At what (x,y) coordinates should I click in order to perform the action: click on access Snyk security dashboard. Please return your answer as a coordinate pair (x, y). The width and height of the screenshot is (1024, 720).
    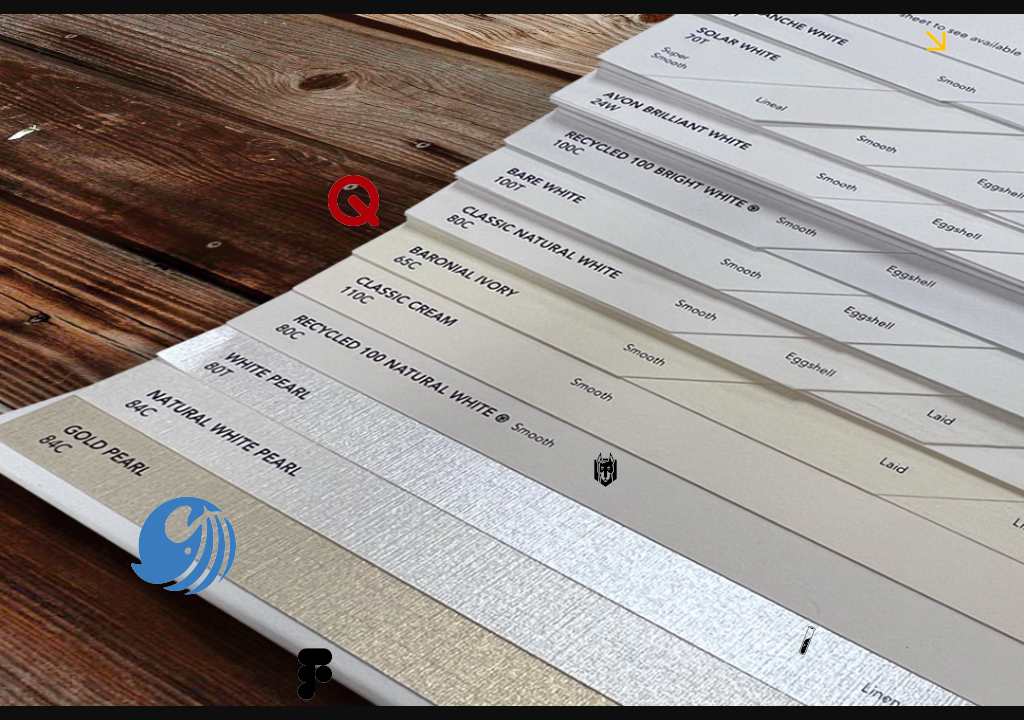
    Looking at the image, I should click on (605, 469).